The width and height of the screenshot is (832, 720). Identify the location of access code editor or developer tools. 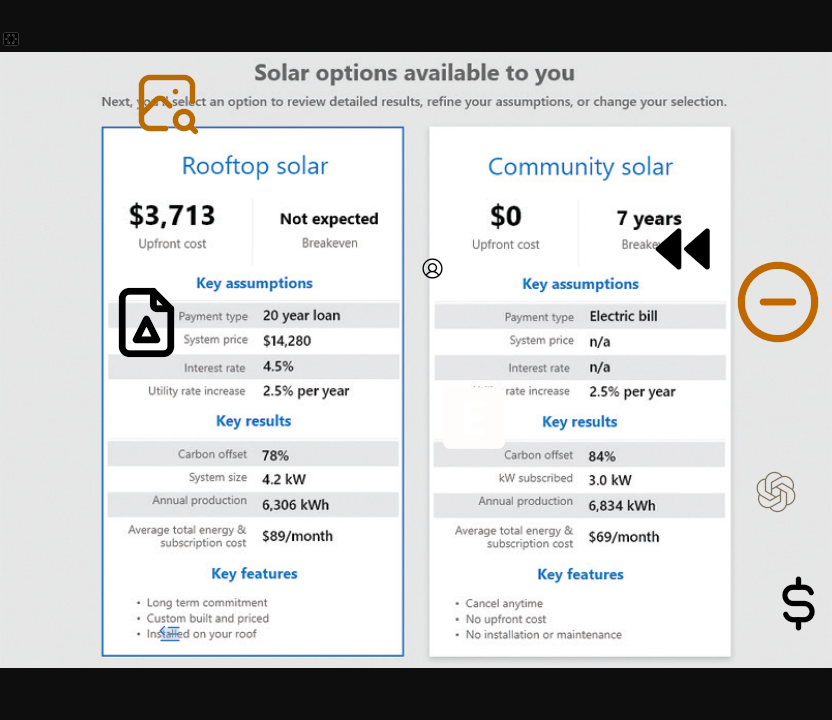
(11, 39).